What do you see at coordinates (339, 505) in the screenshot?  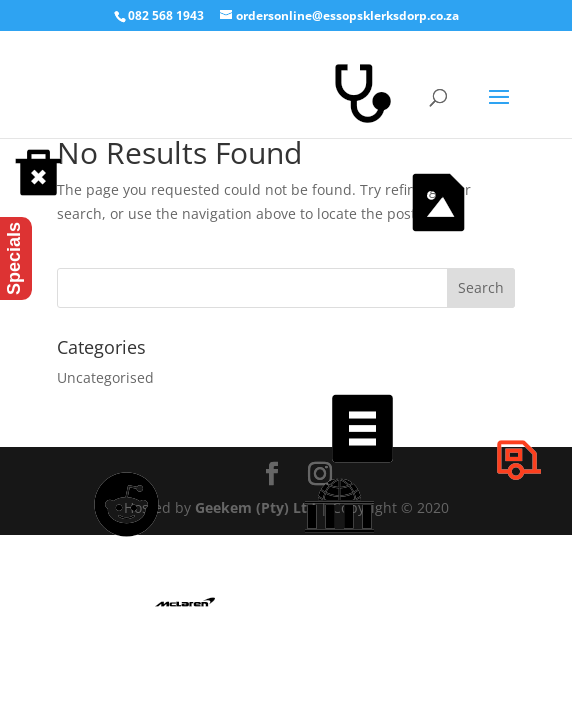 I see `open wikiversity website or app` at bounding box center [339, 505].